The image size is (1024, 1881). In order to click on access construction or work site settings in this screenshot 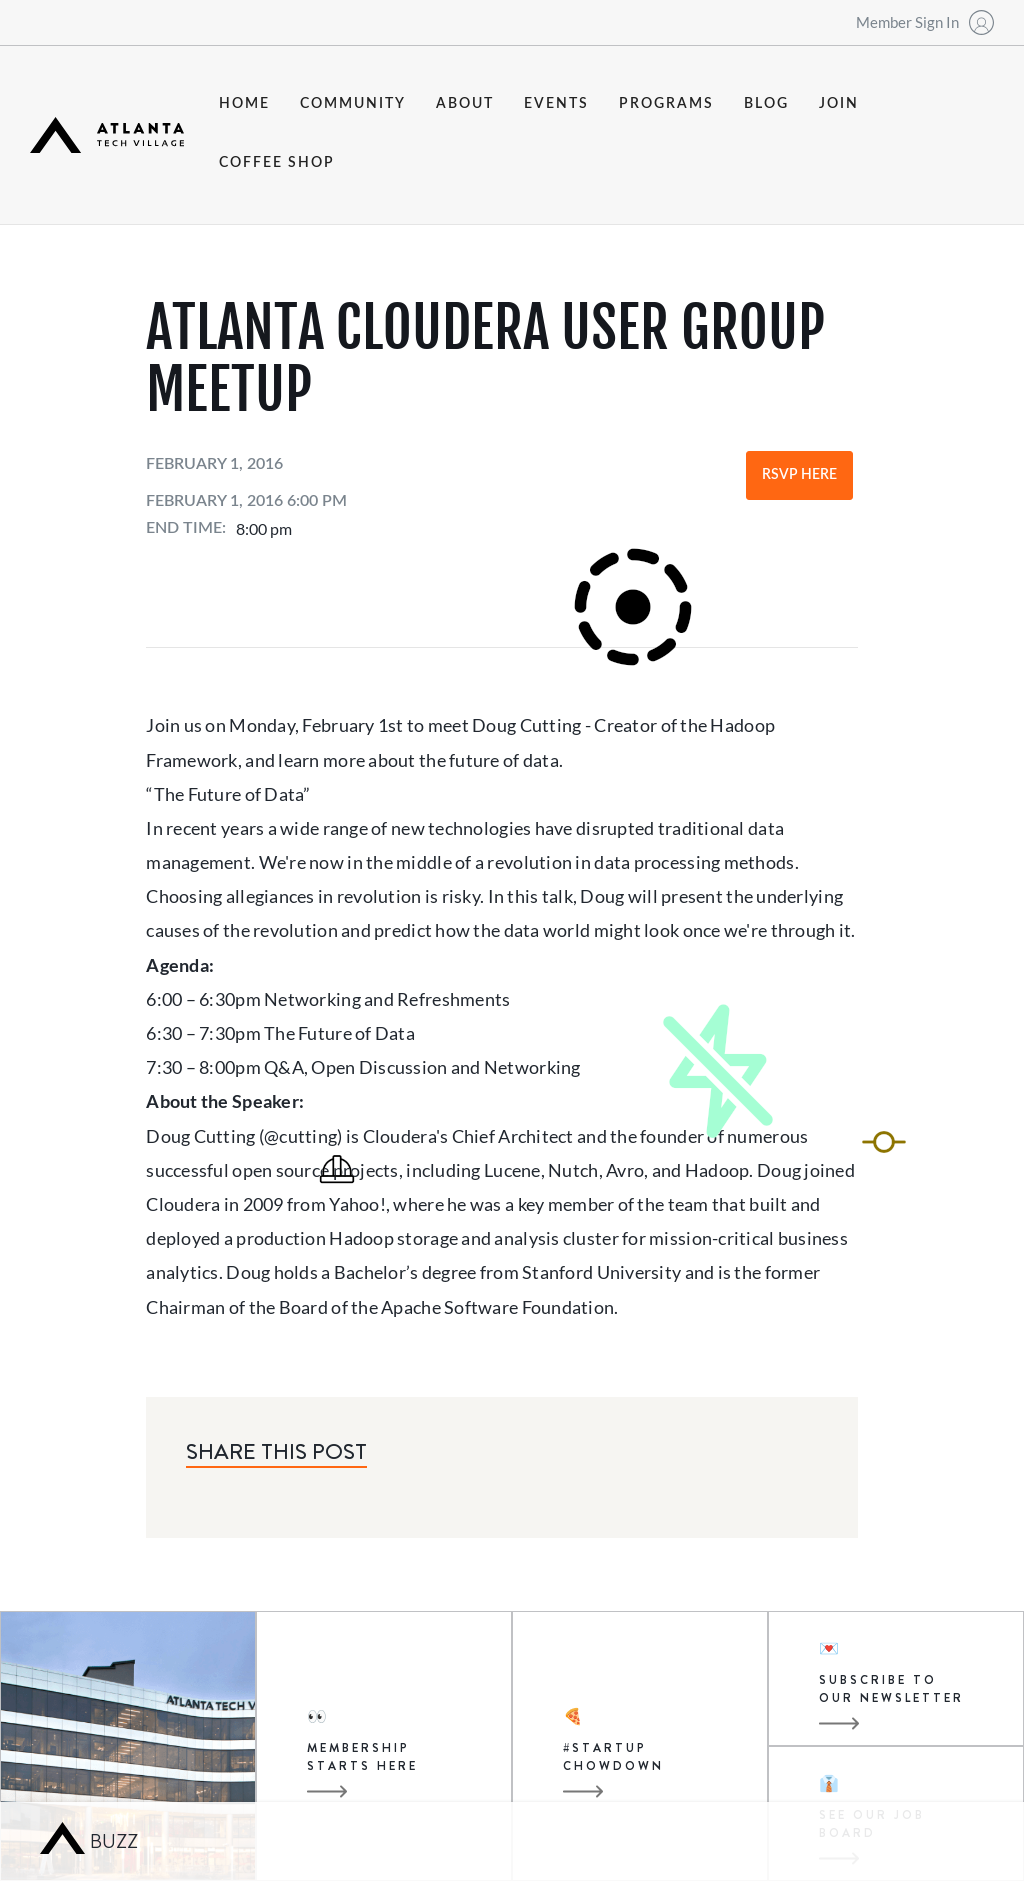, I will do `click(337, 1171)`.